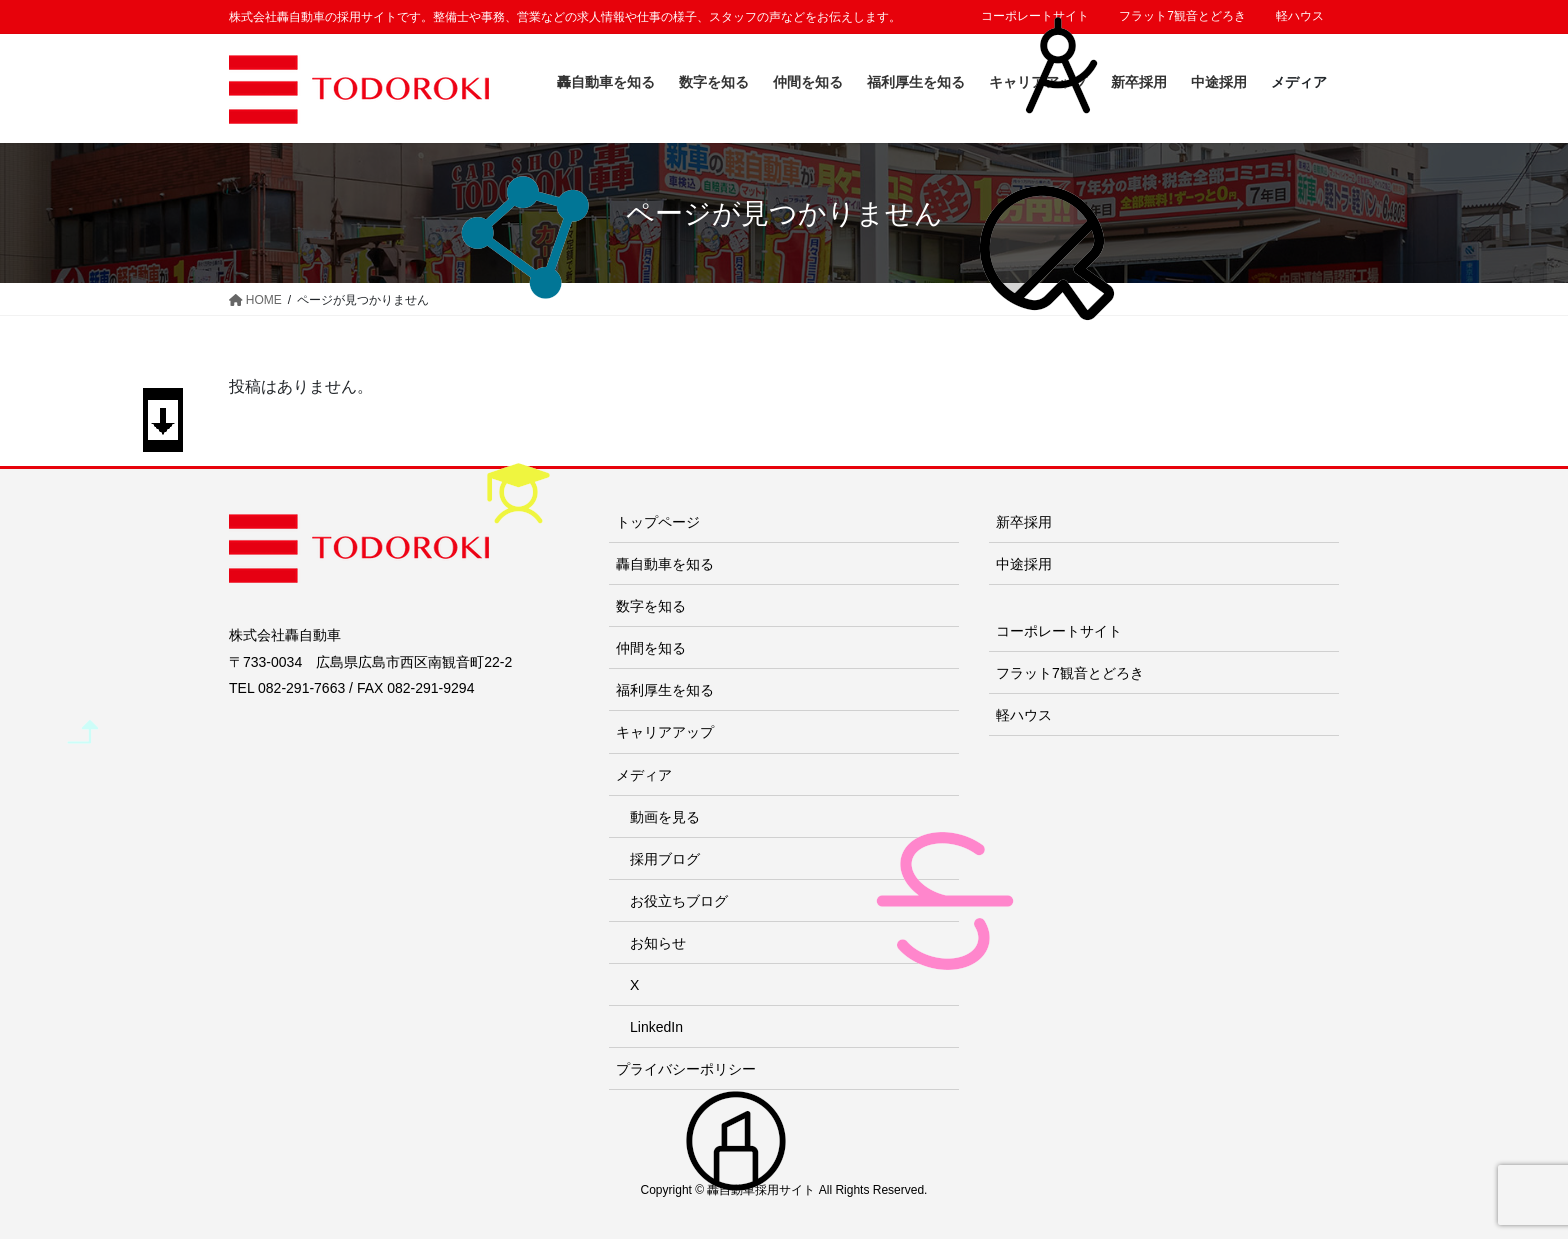 The height and width of the screenshot is (1239, 1568). Describe the element at coordinates (518, 494) in the screenshot. I see `view student profile or account` at that location.